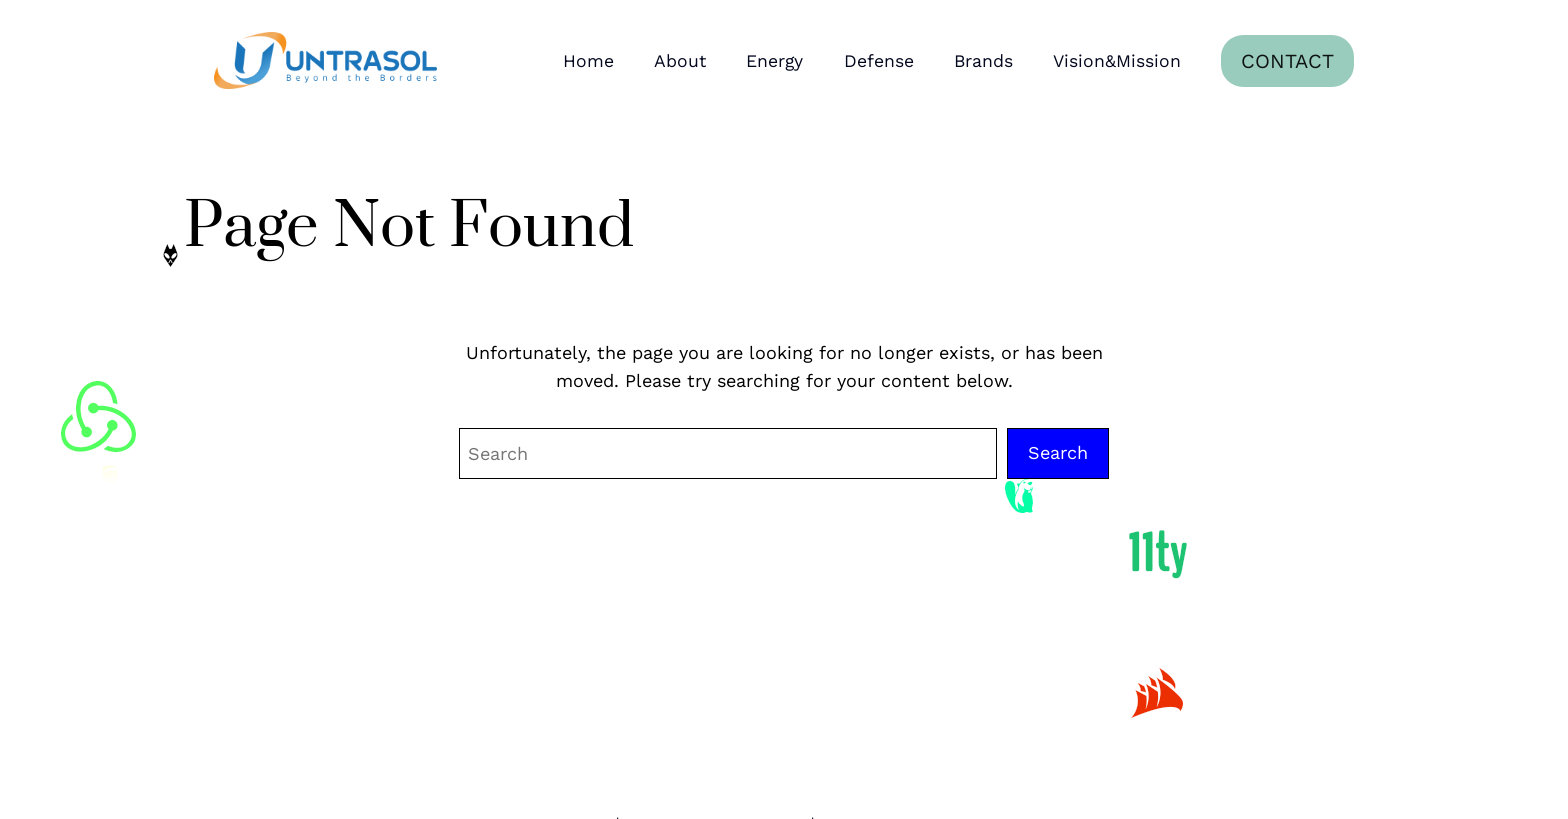  Describe the element at coordinates (1158, 551) in the screenshot. I see `Eleventy static site generator logo` at that location.